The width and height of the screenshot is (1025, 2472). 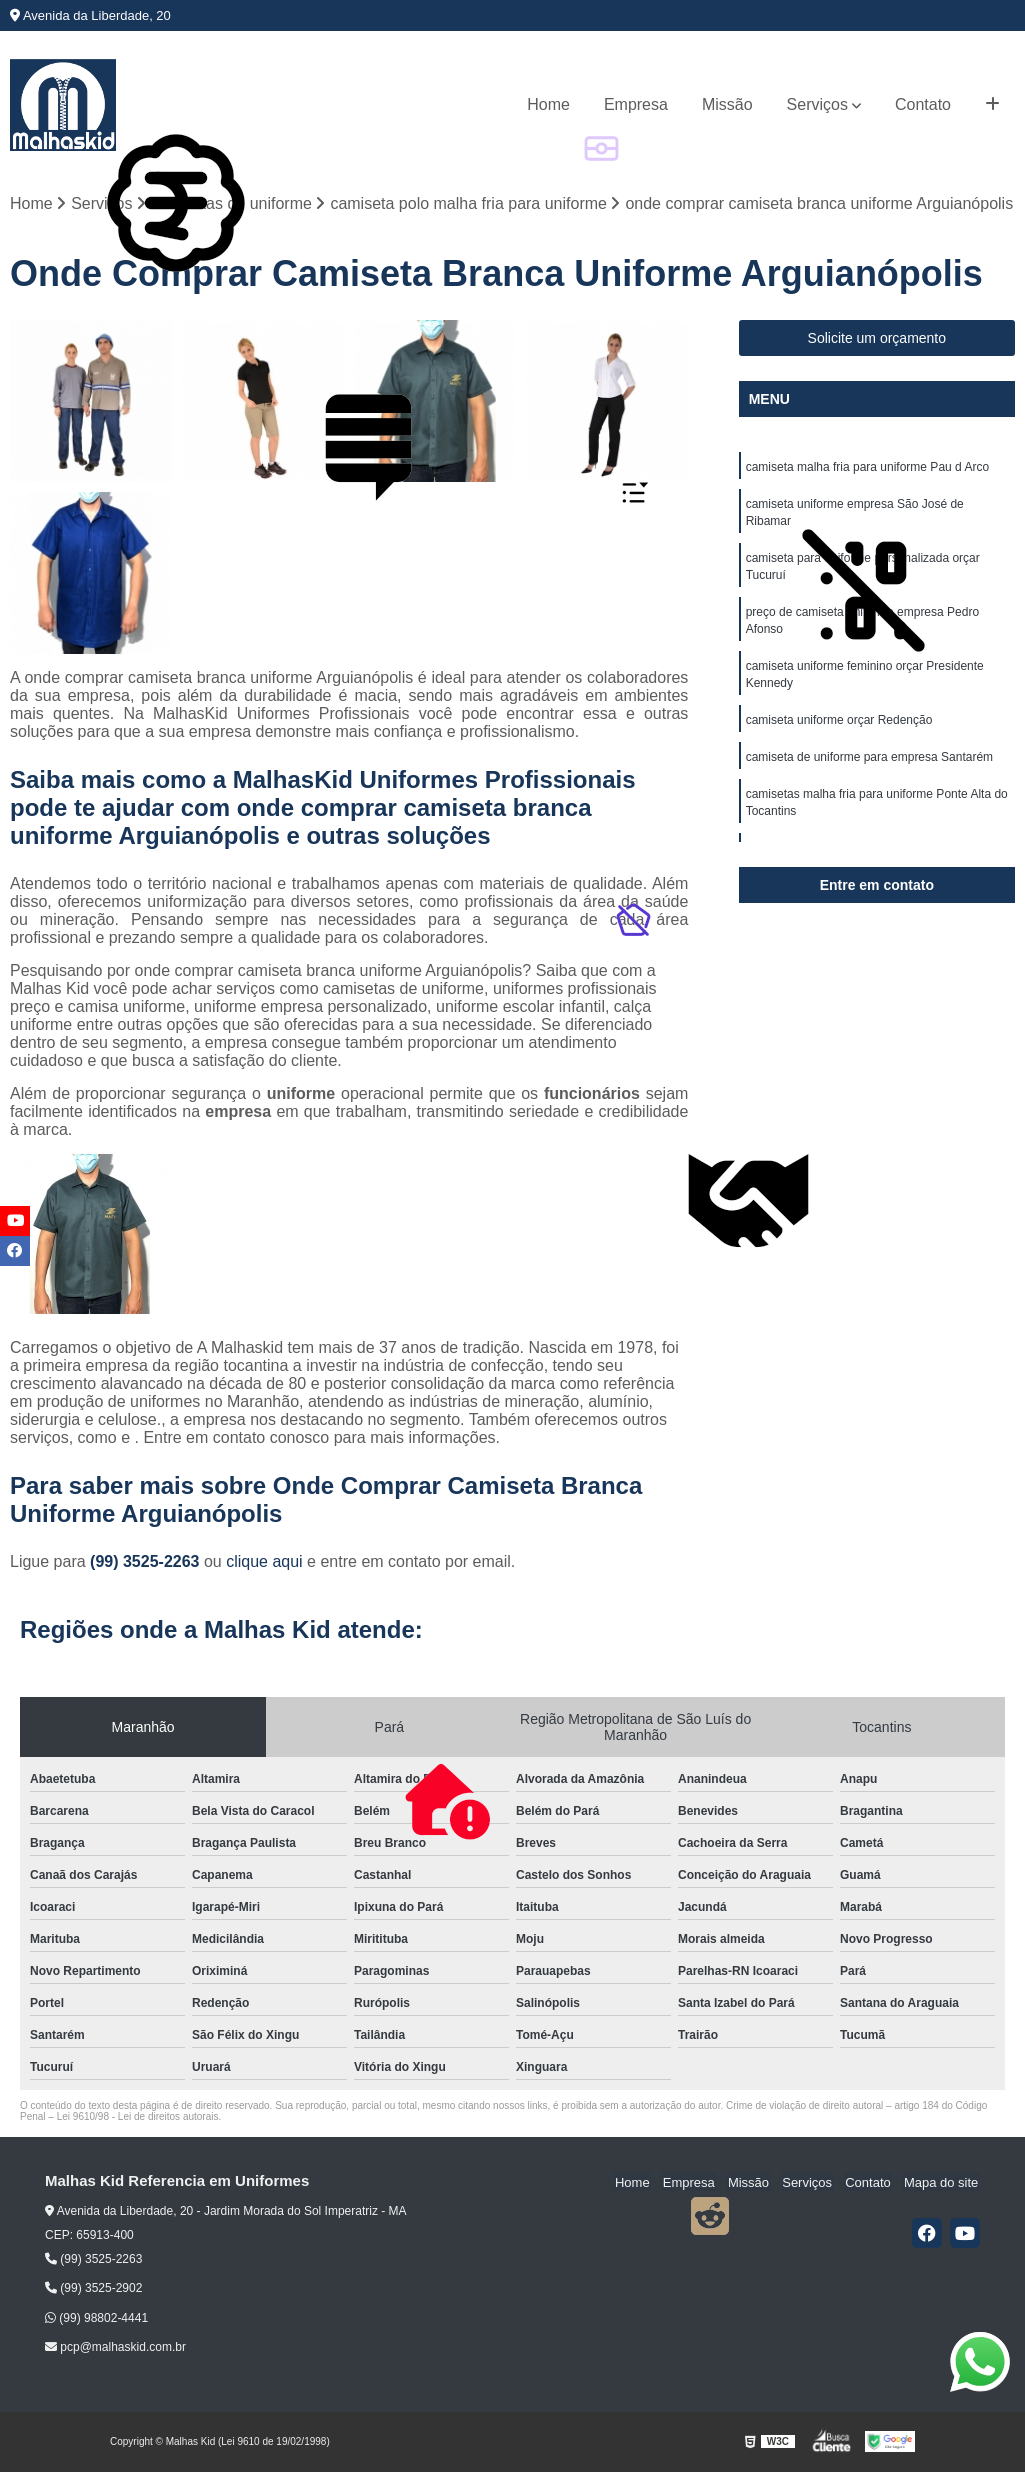 What do you see at coordinates (176, 203) in the screenshot?
I see `view Indian rupee pricing or payment` at bounding box center [176, 203].